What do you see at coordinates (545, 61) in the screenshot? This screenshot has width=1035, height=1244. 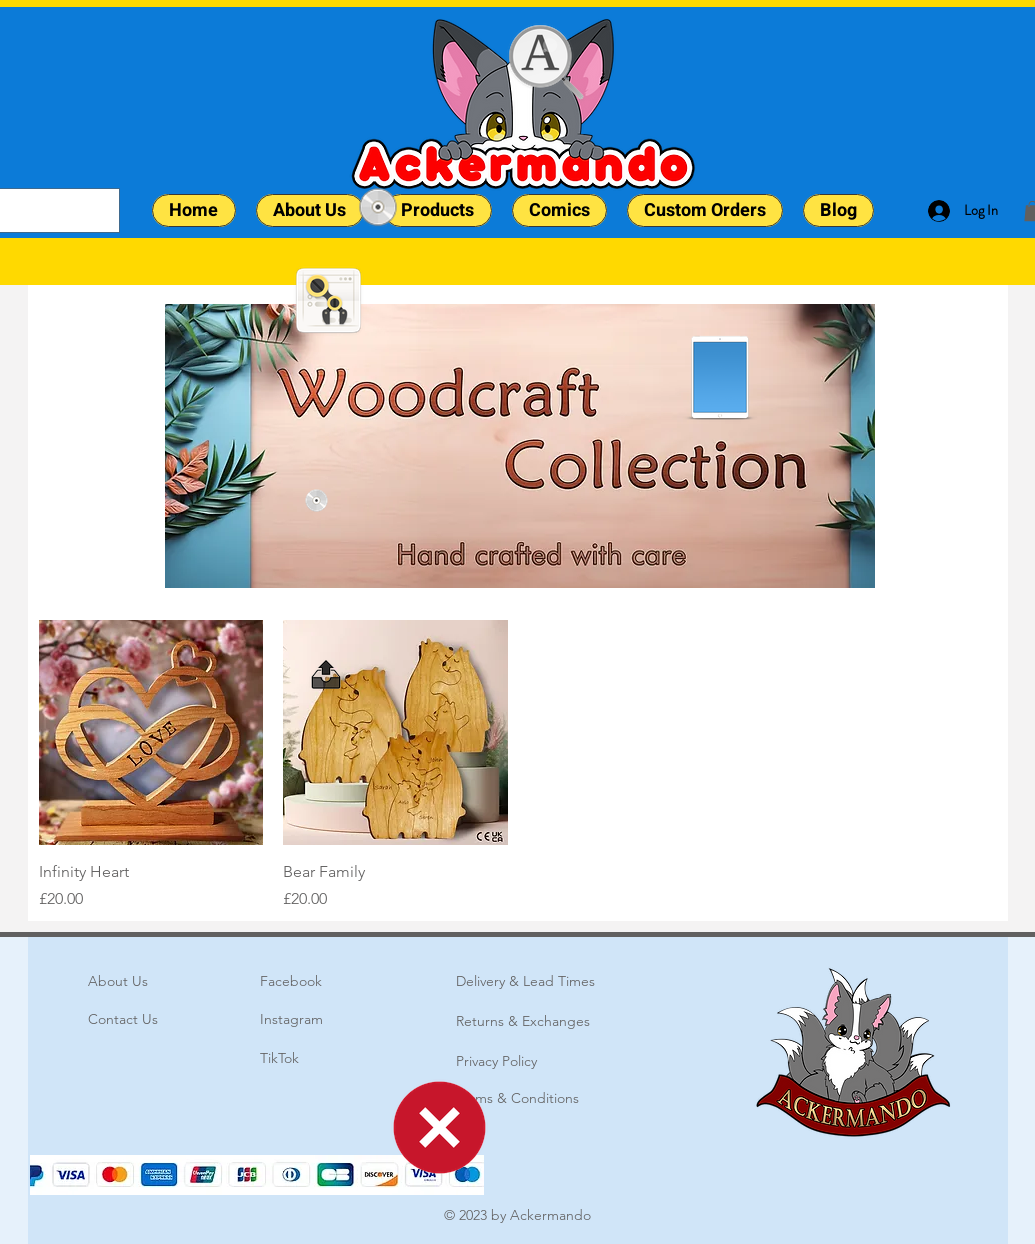 I see `search for text or content` at bounding box center [545, 61].